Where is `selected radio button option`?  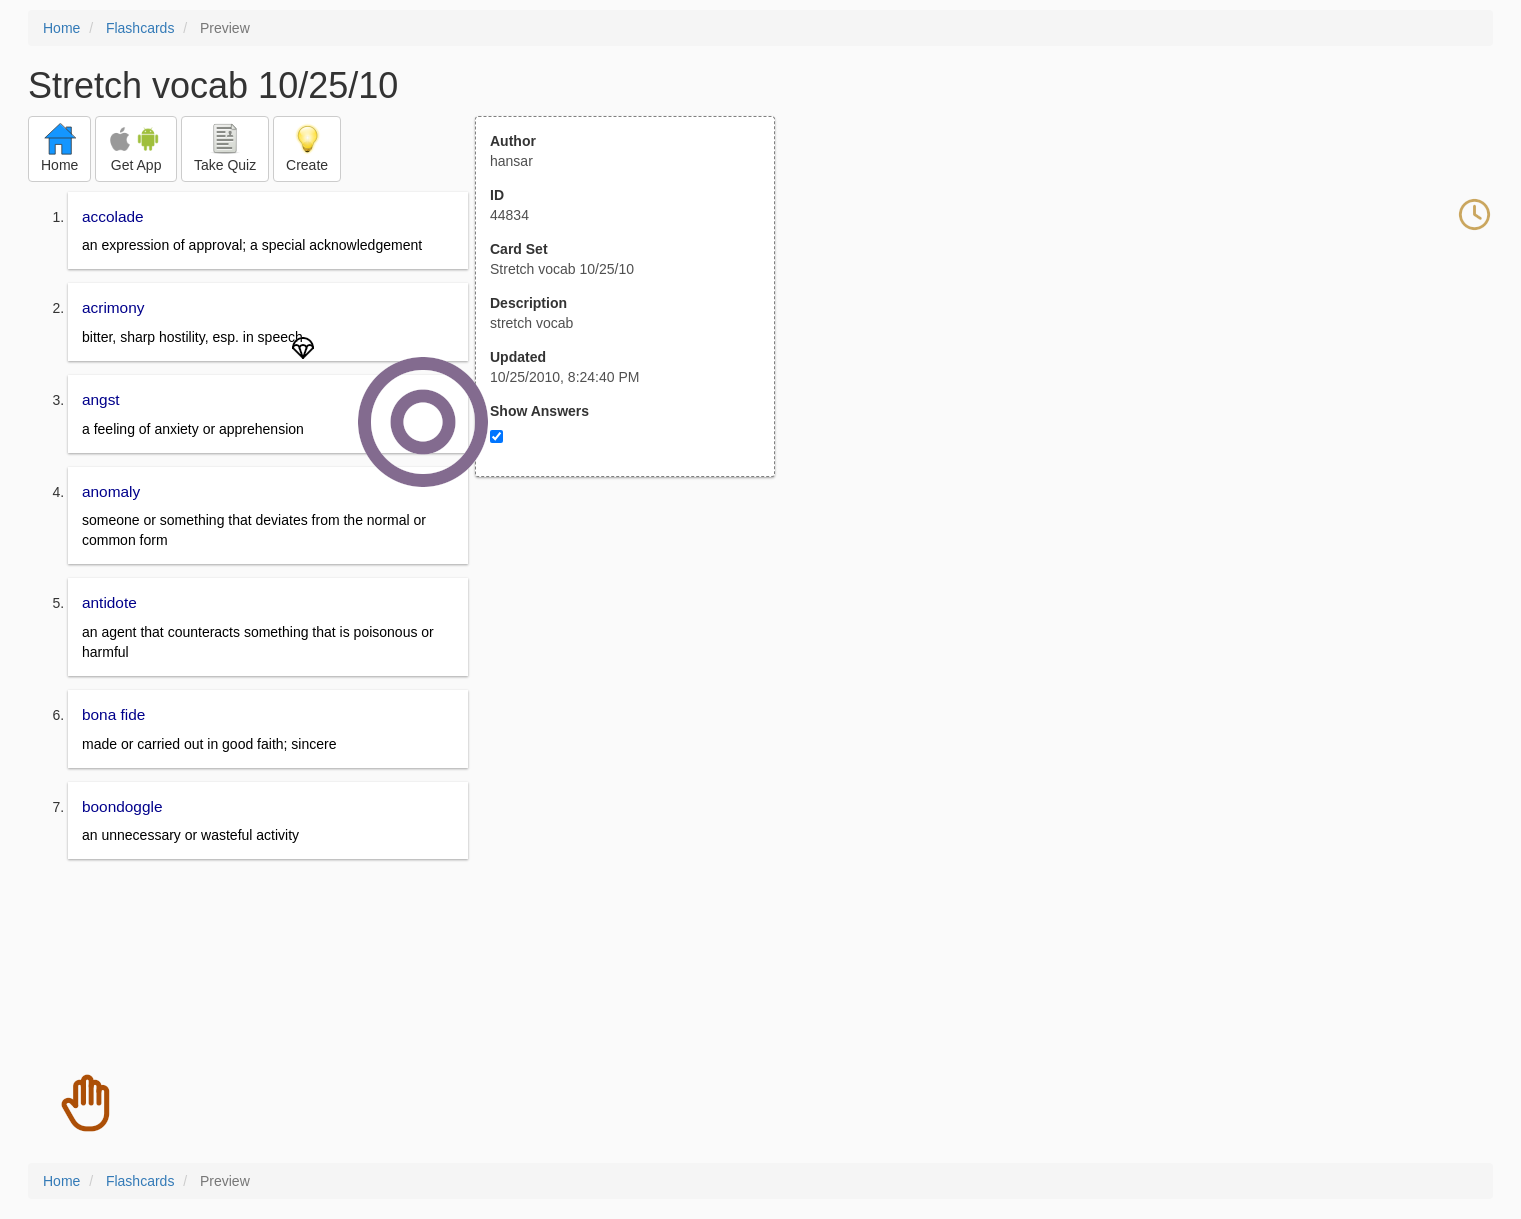
selected radio button option is located at coordinates (423, 422).